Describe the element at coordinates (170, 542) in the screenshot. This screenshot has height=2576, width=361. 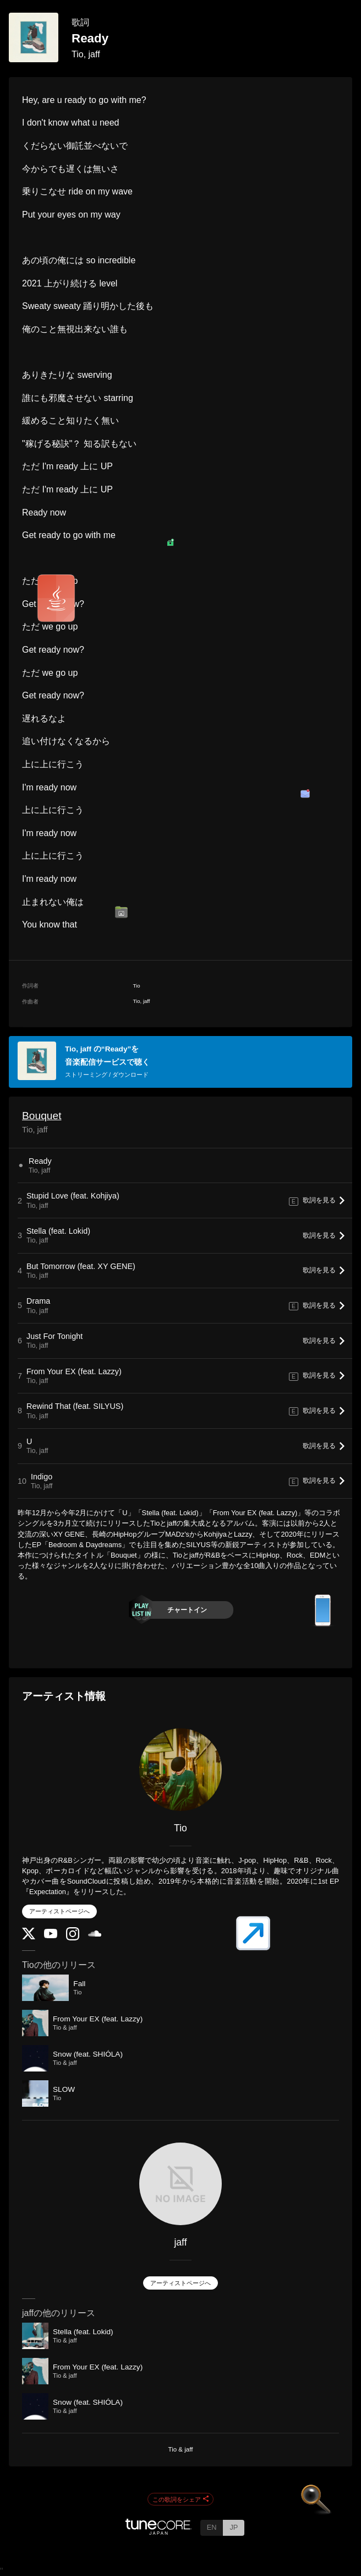
I see `software update available for download` at that location.